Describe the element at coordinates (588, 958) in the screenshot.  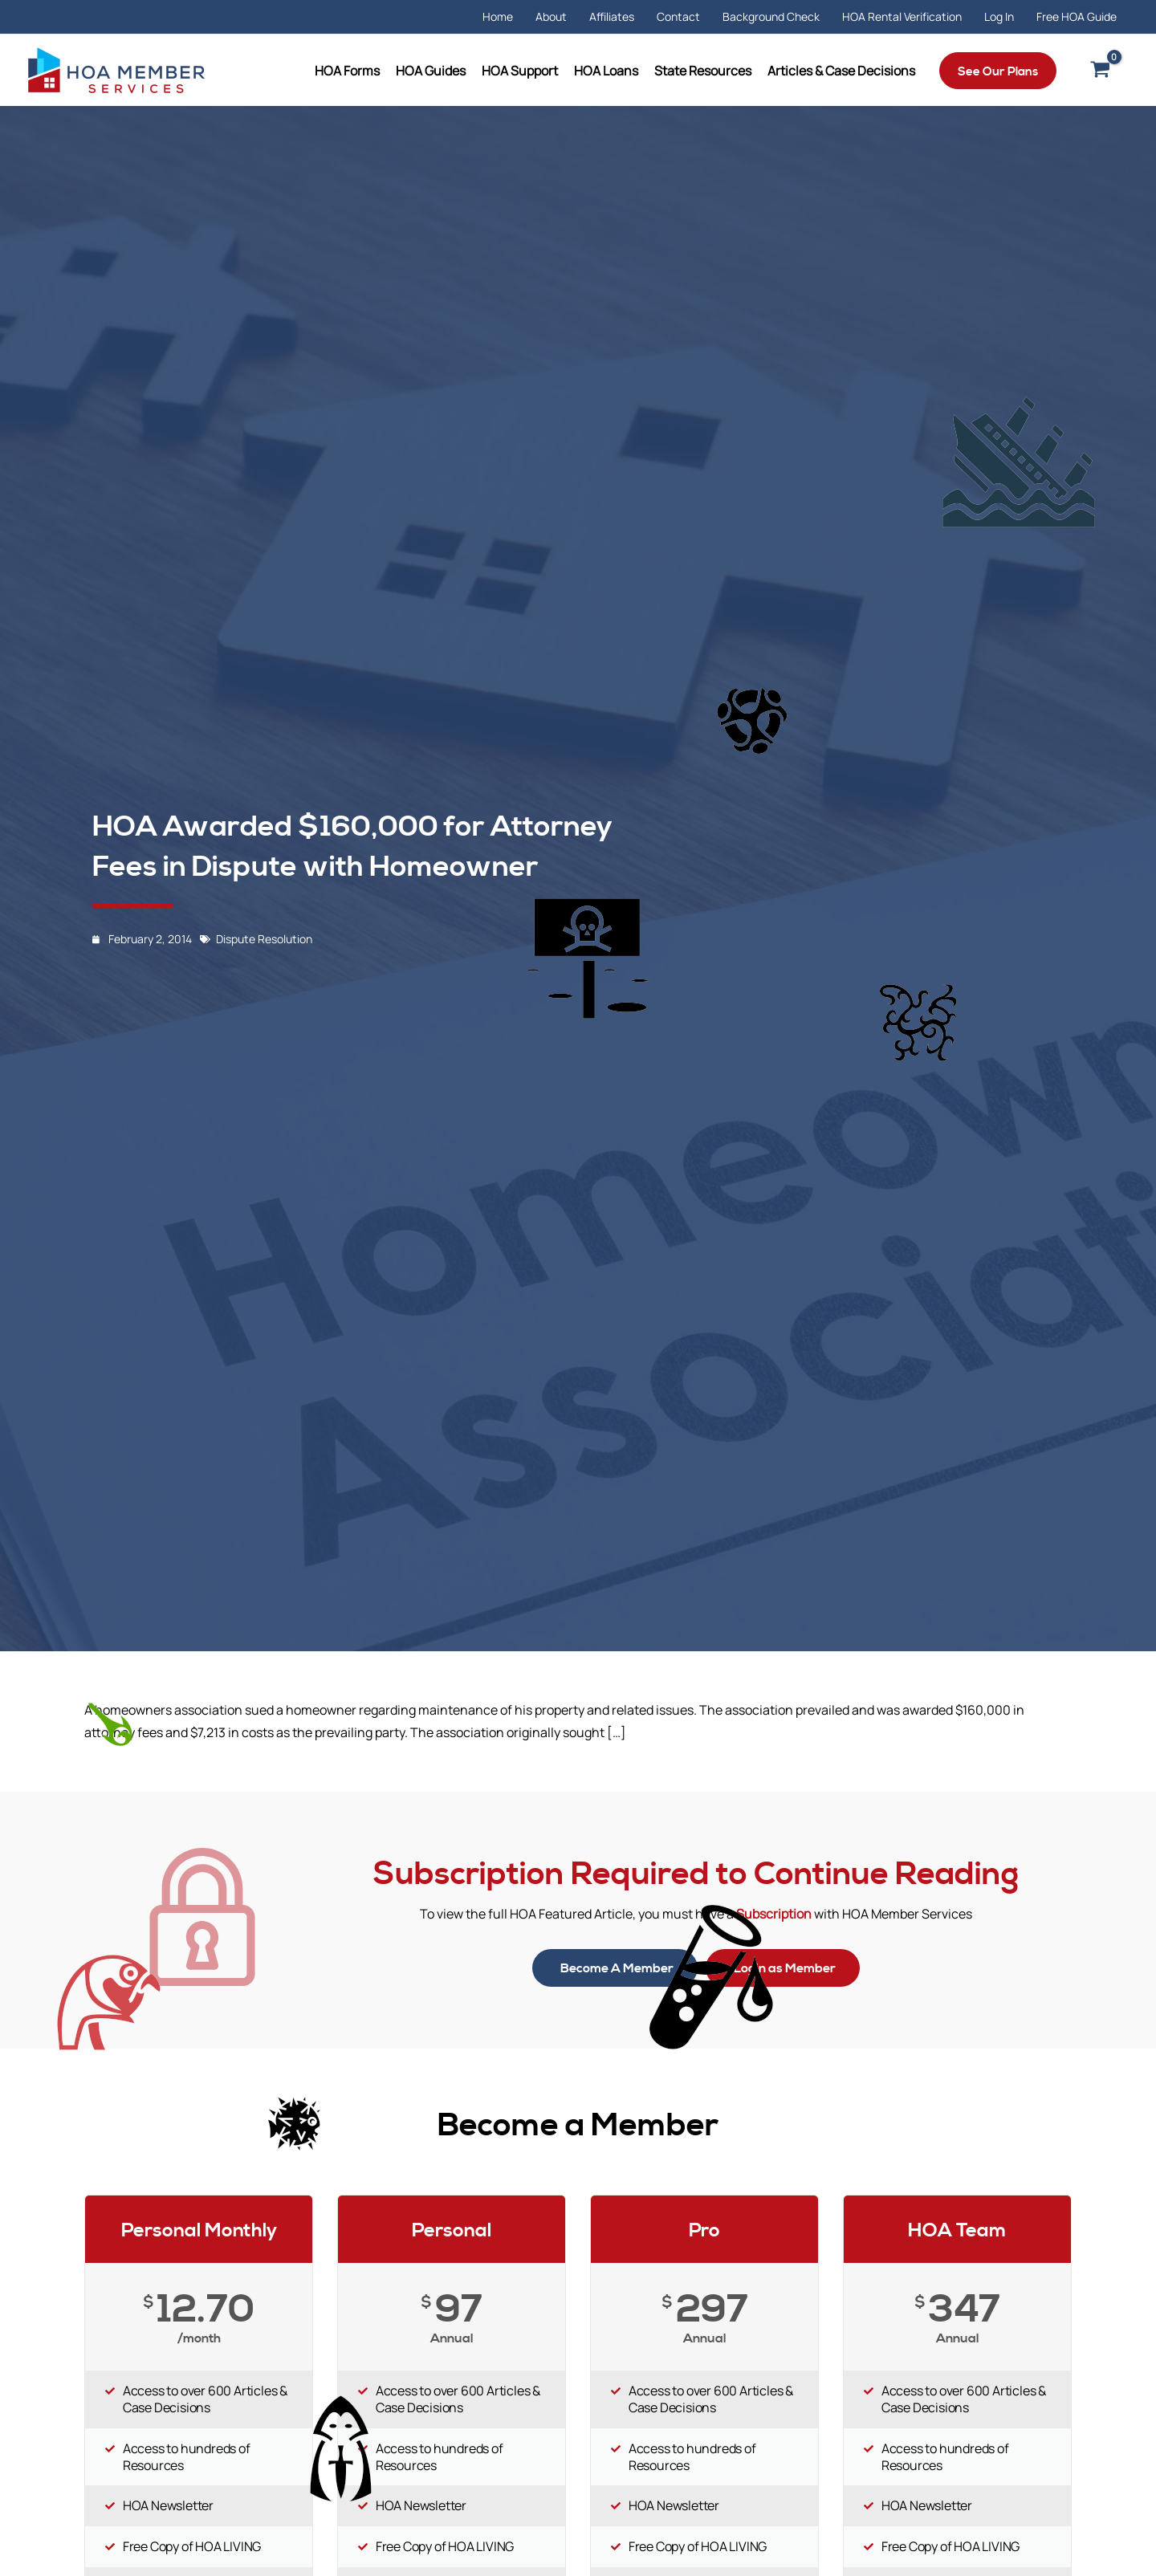
I see `indicates a hazardous or danger zone in gameplay` at that location.